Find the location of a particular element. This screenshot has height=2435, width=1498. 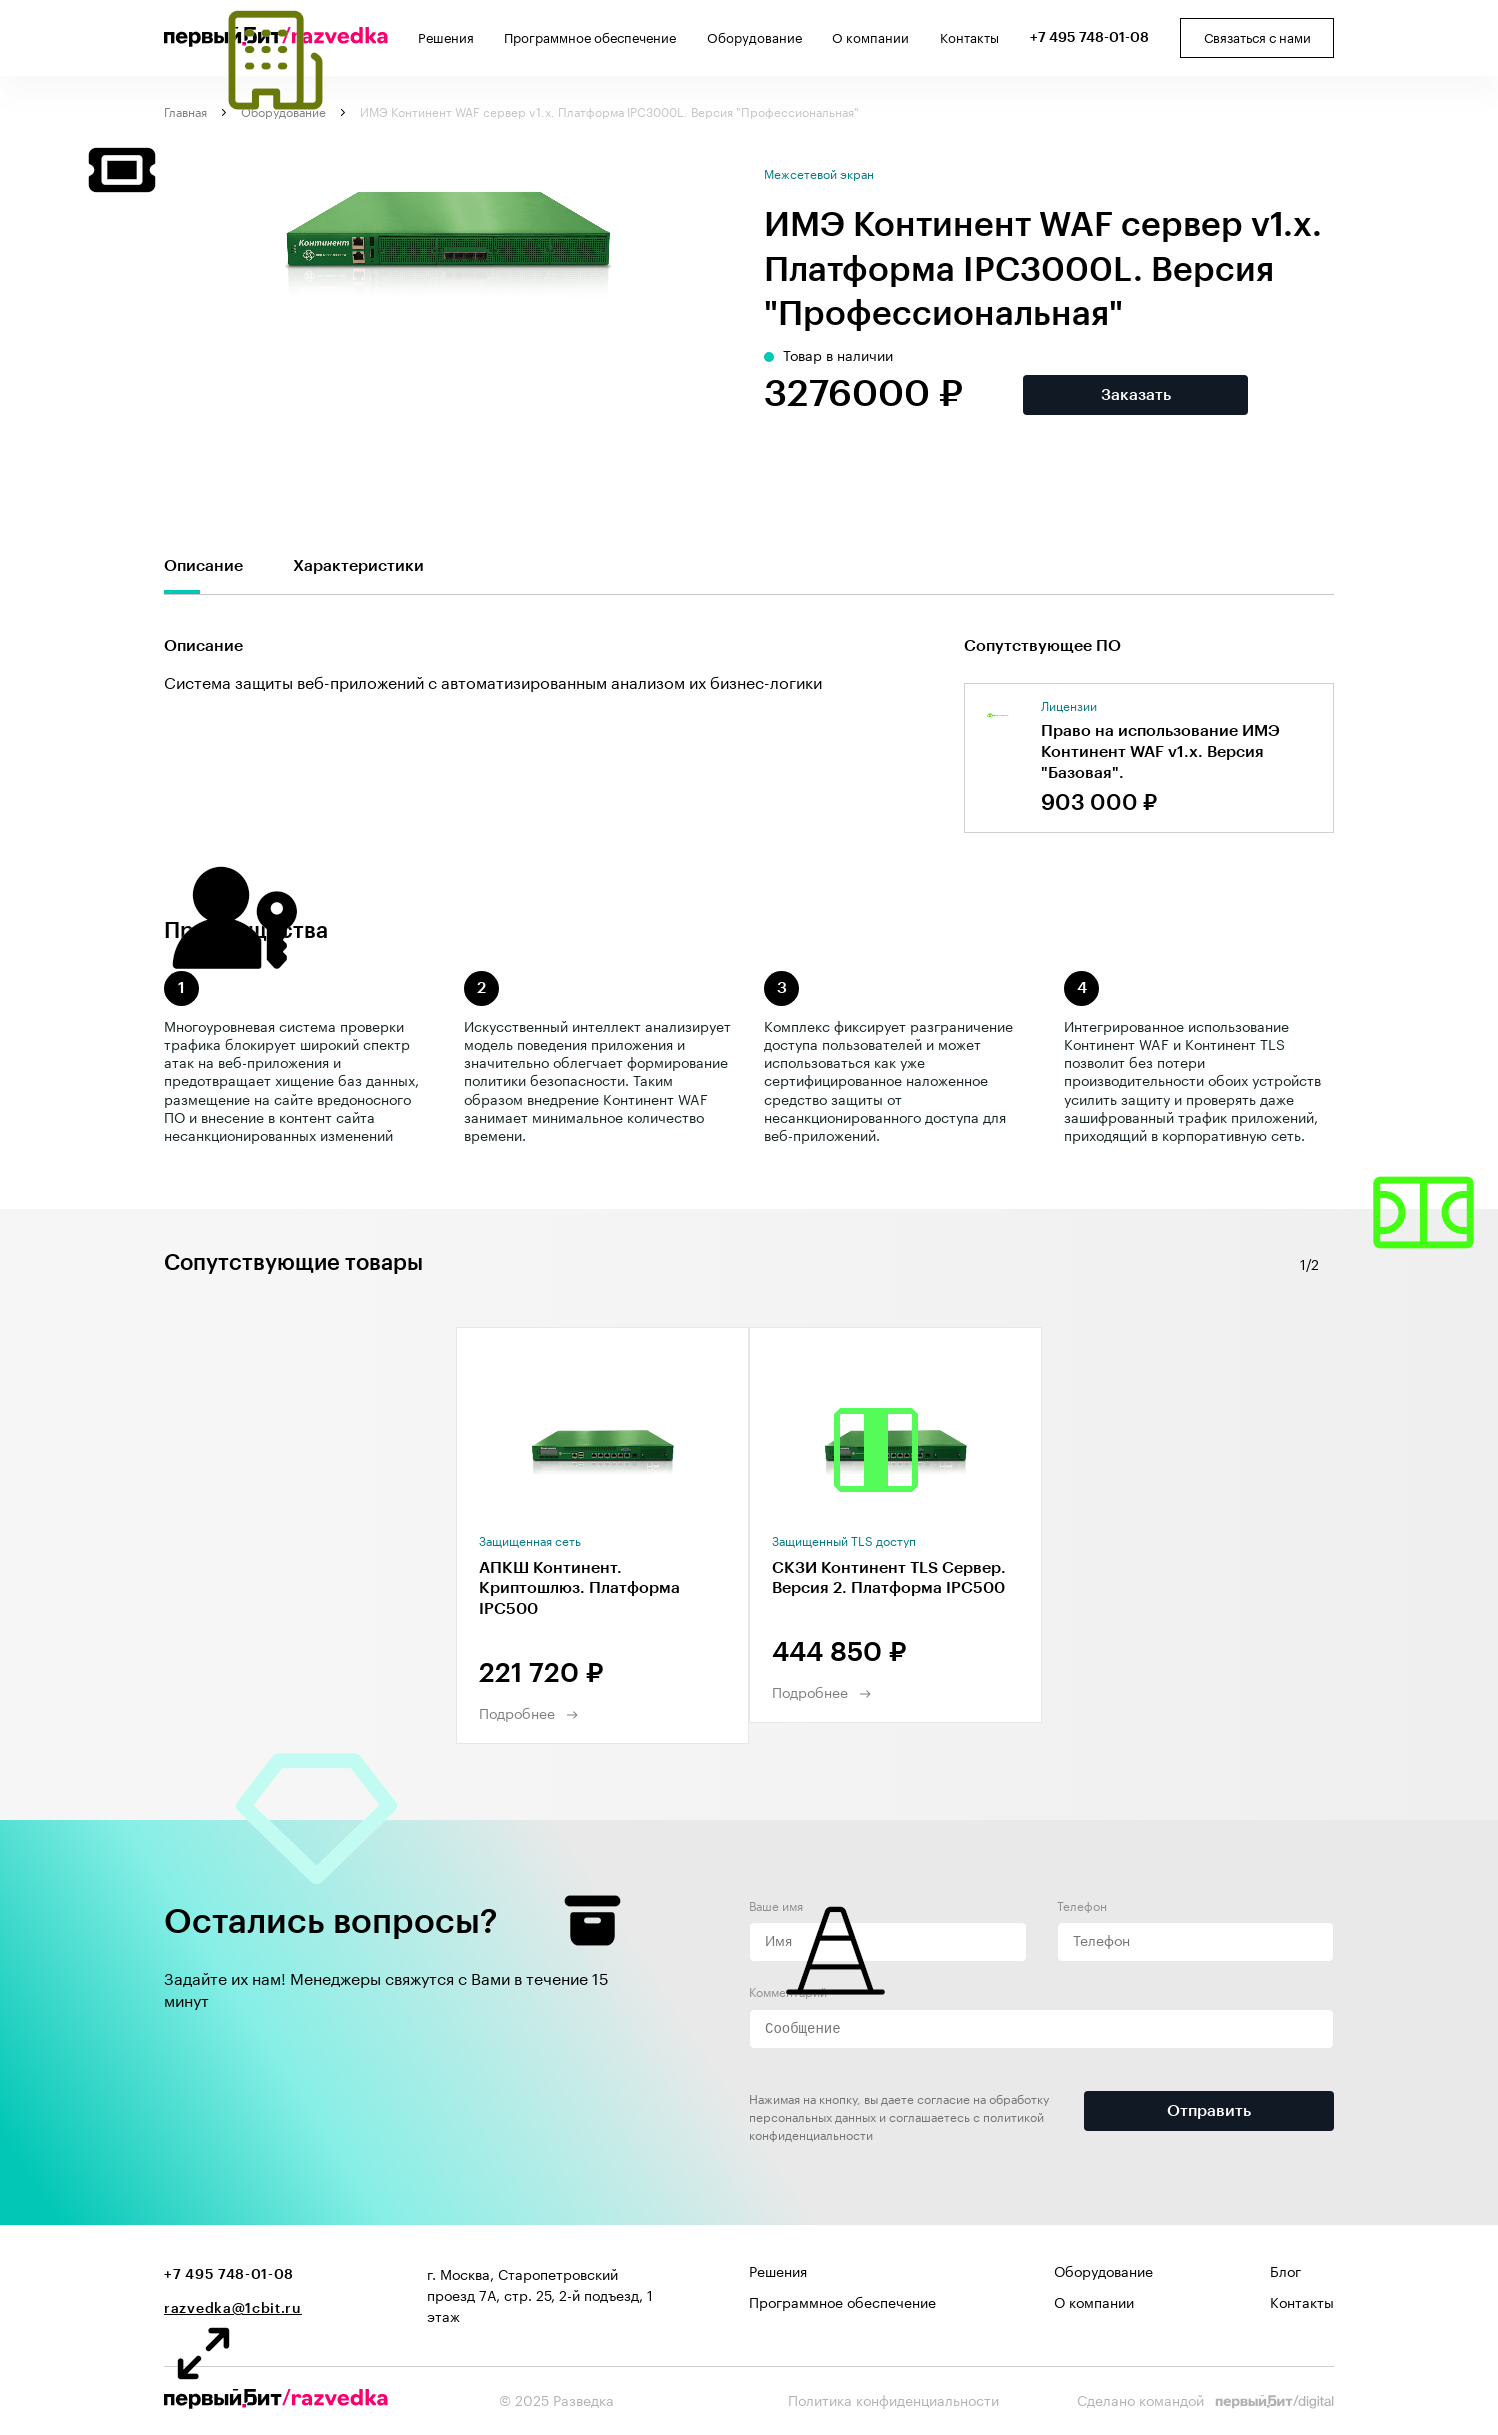

view organization or team settings is located at coordinates (275, 62).